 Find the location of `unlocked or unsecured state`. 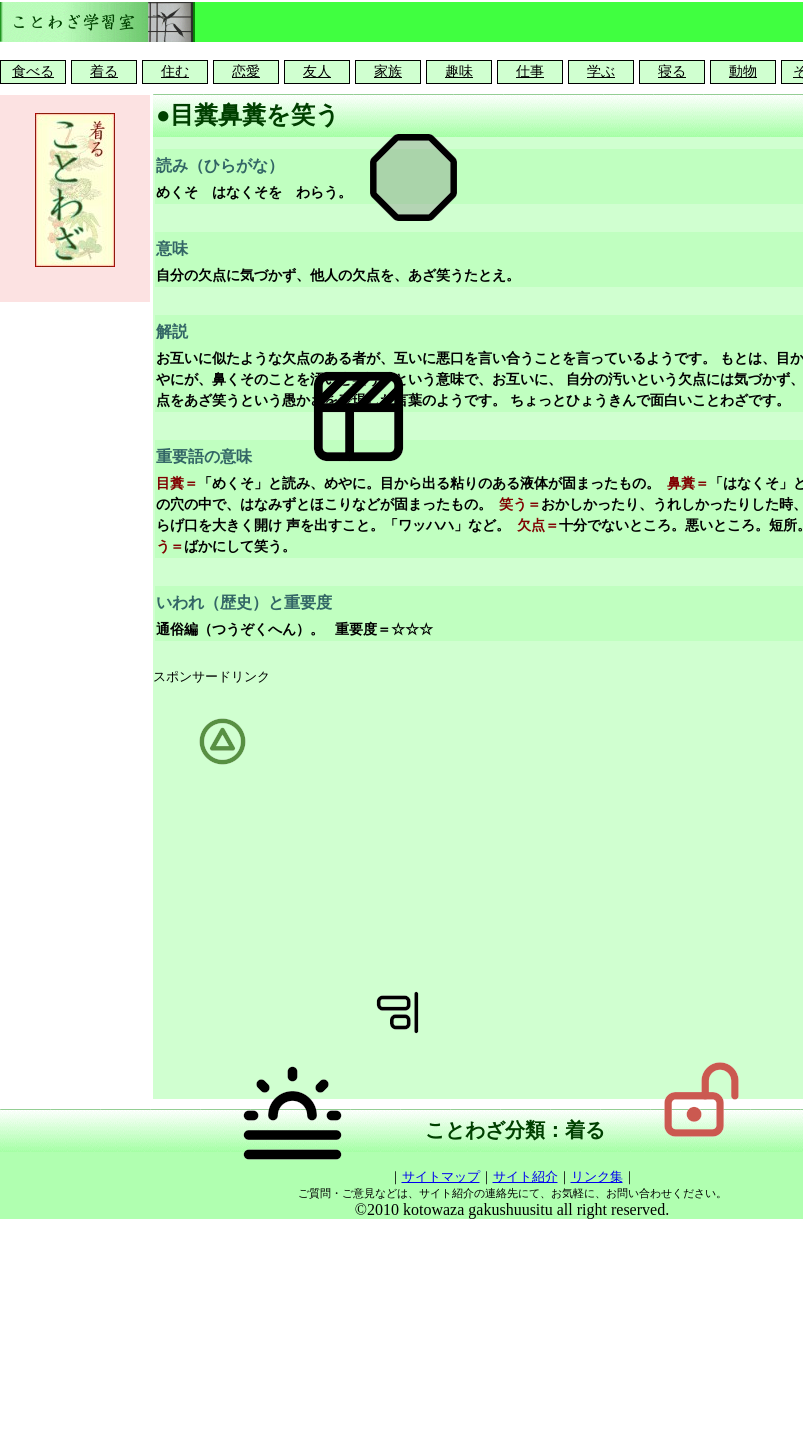

unlocked or unsecured state is located at coordinates (701, 1099).